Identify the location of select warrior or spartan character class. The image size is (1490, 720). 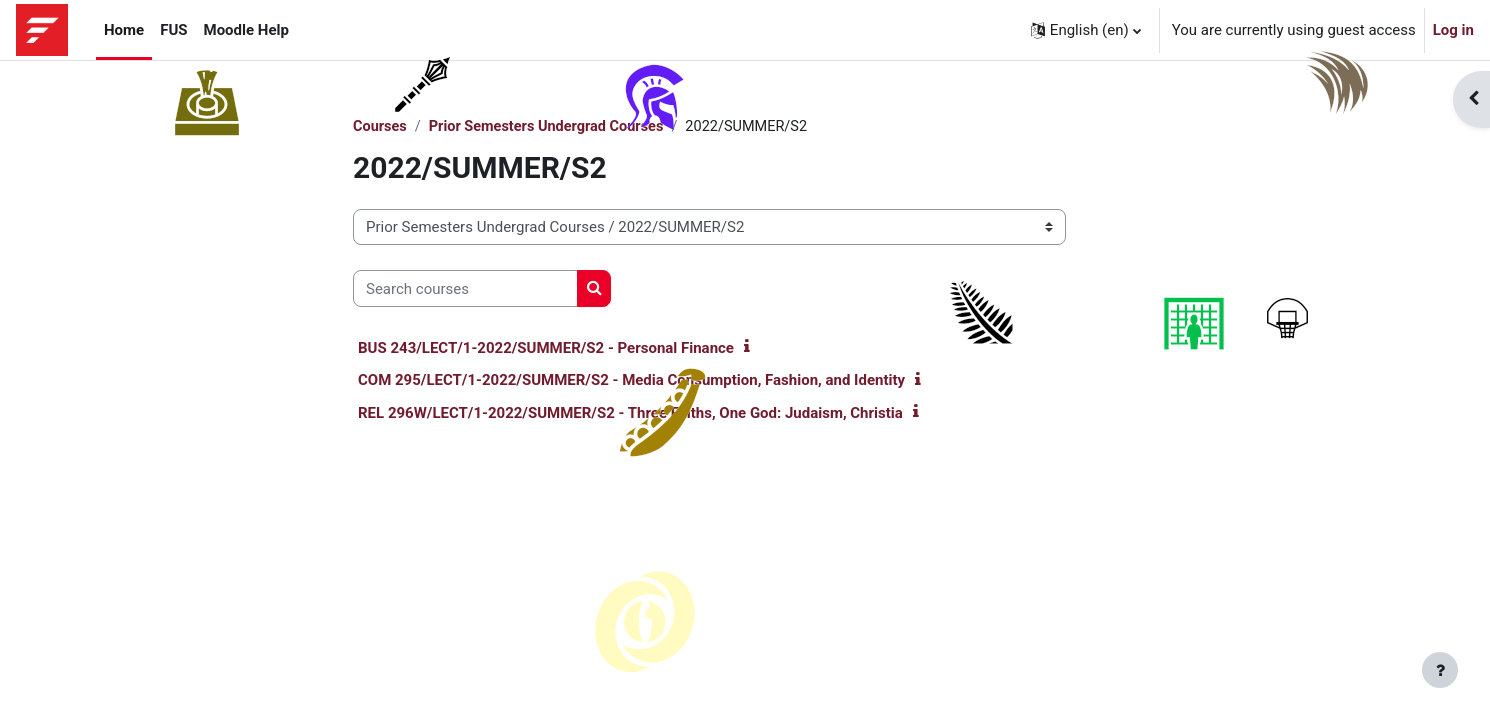
(654, 97).